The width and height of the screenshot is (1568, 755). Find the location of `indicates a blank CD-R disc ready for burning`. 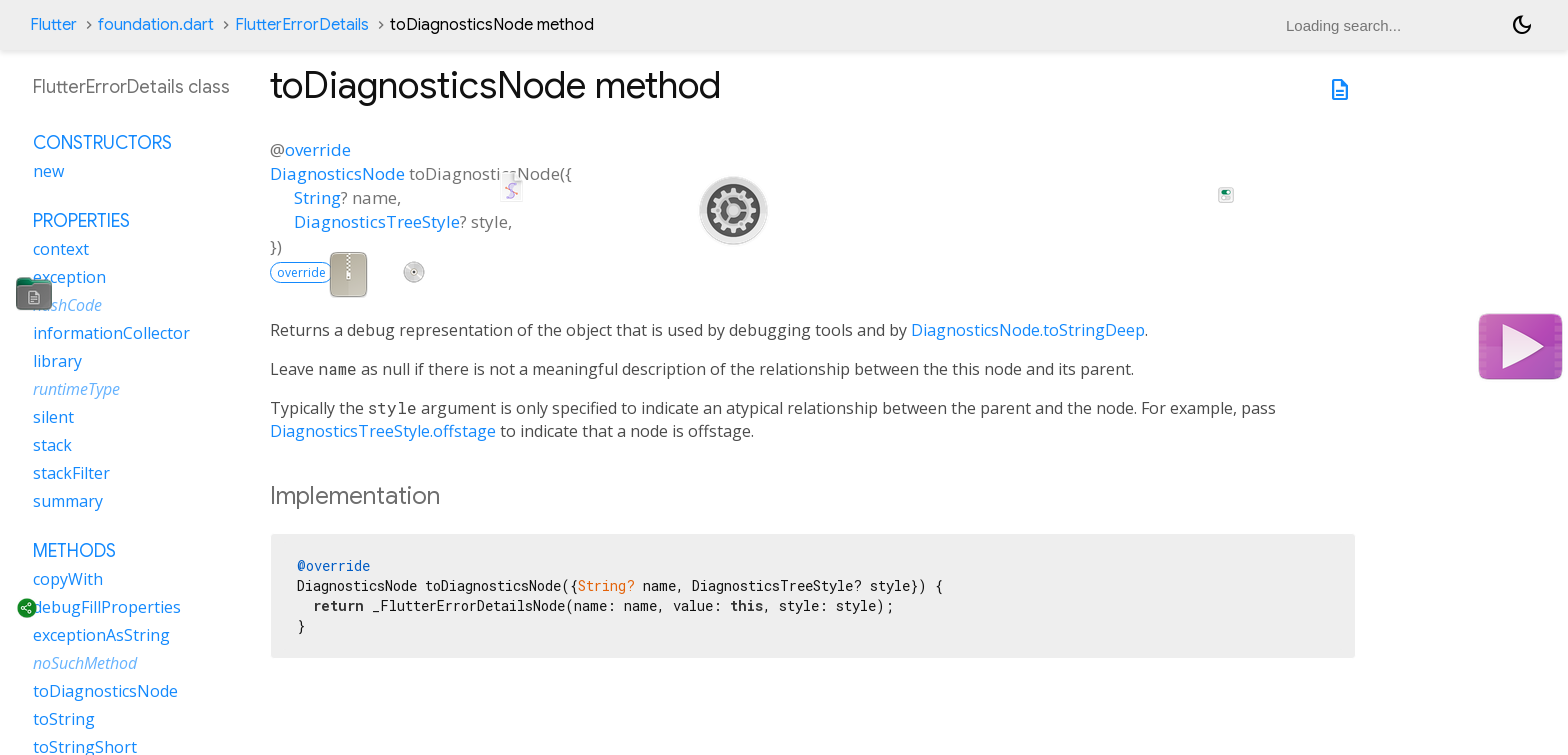

indicates a blank CD-R disc ready for burning is located at coordinates (414, 272).